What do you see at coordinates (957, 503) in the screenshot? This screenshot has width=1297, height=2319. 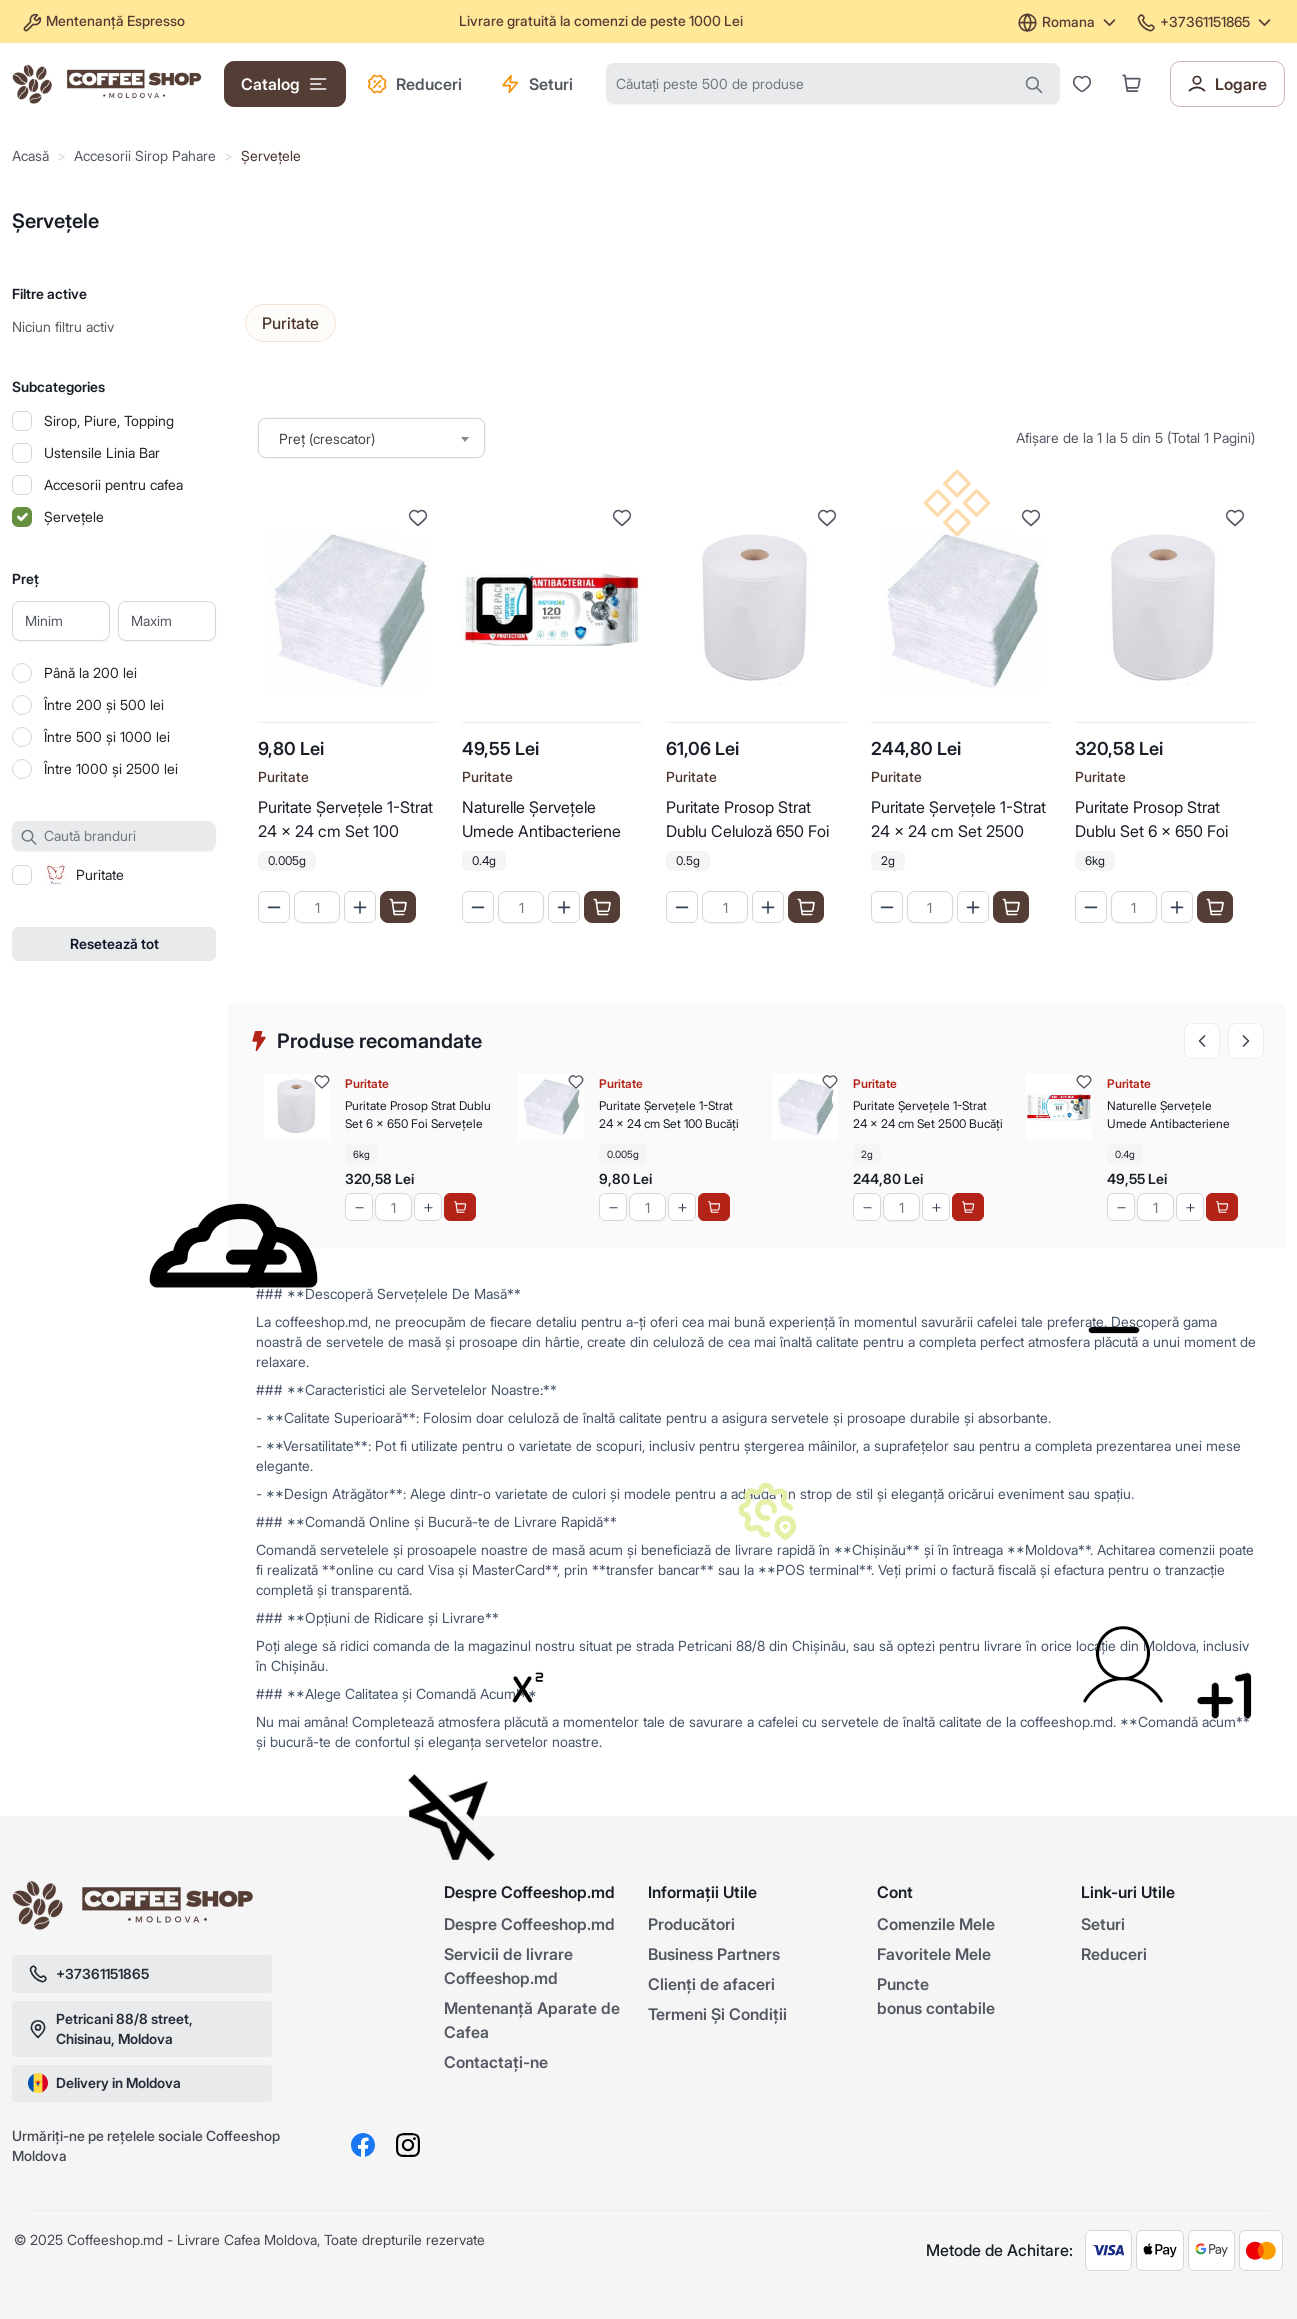 I see `access quick actions or app grid` at bounding box center [957, 503].